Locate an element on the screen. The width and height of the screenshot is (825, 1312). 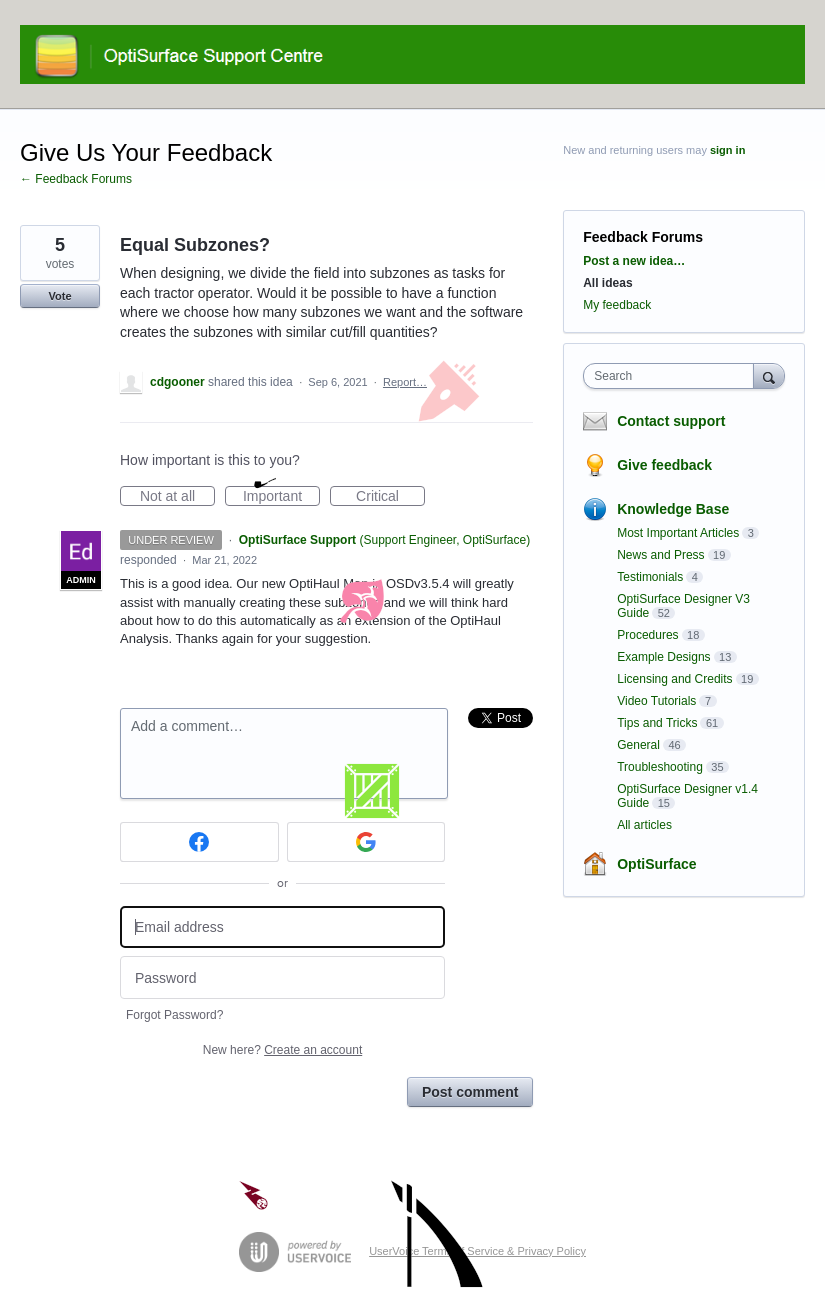
indicates a smoking-permitted area or zone is located at coordinates (265, 483).